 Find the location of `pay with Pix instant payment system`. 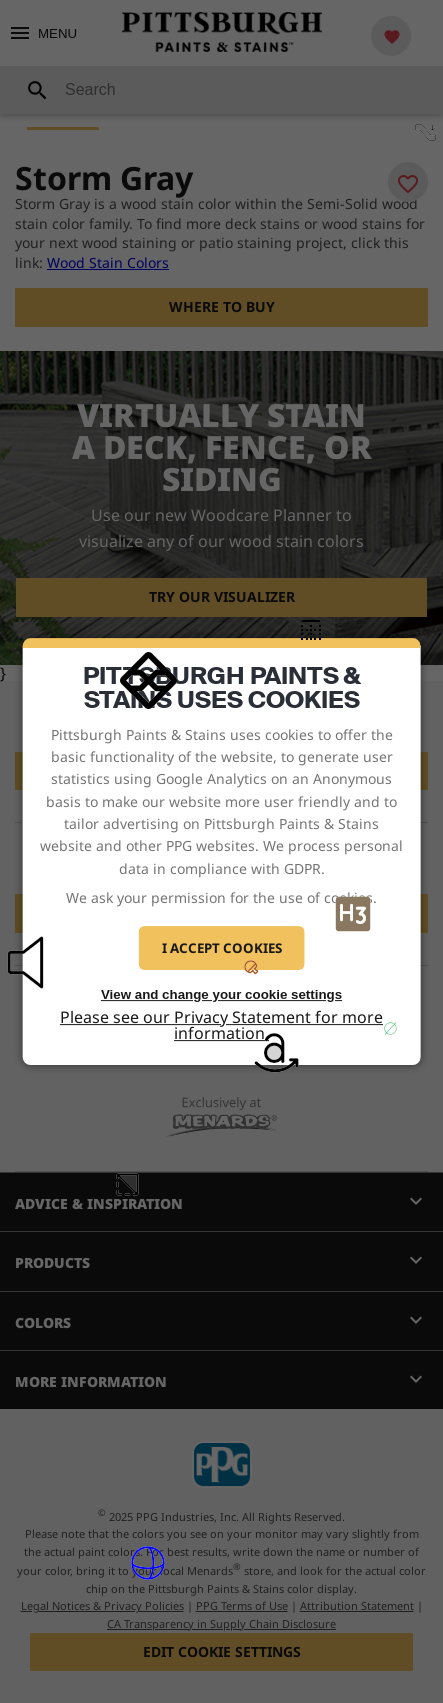

pay with Pix instant payment system is located at coordinates (148, 680).